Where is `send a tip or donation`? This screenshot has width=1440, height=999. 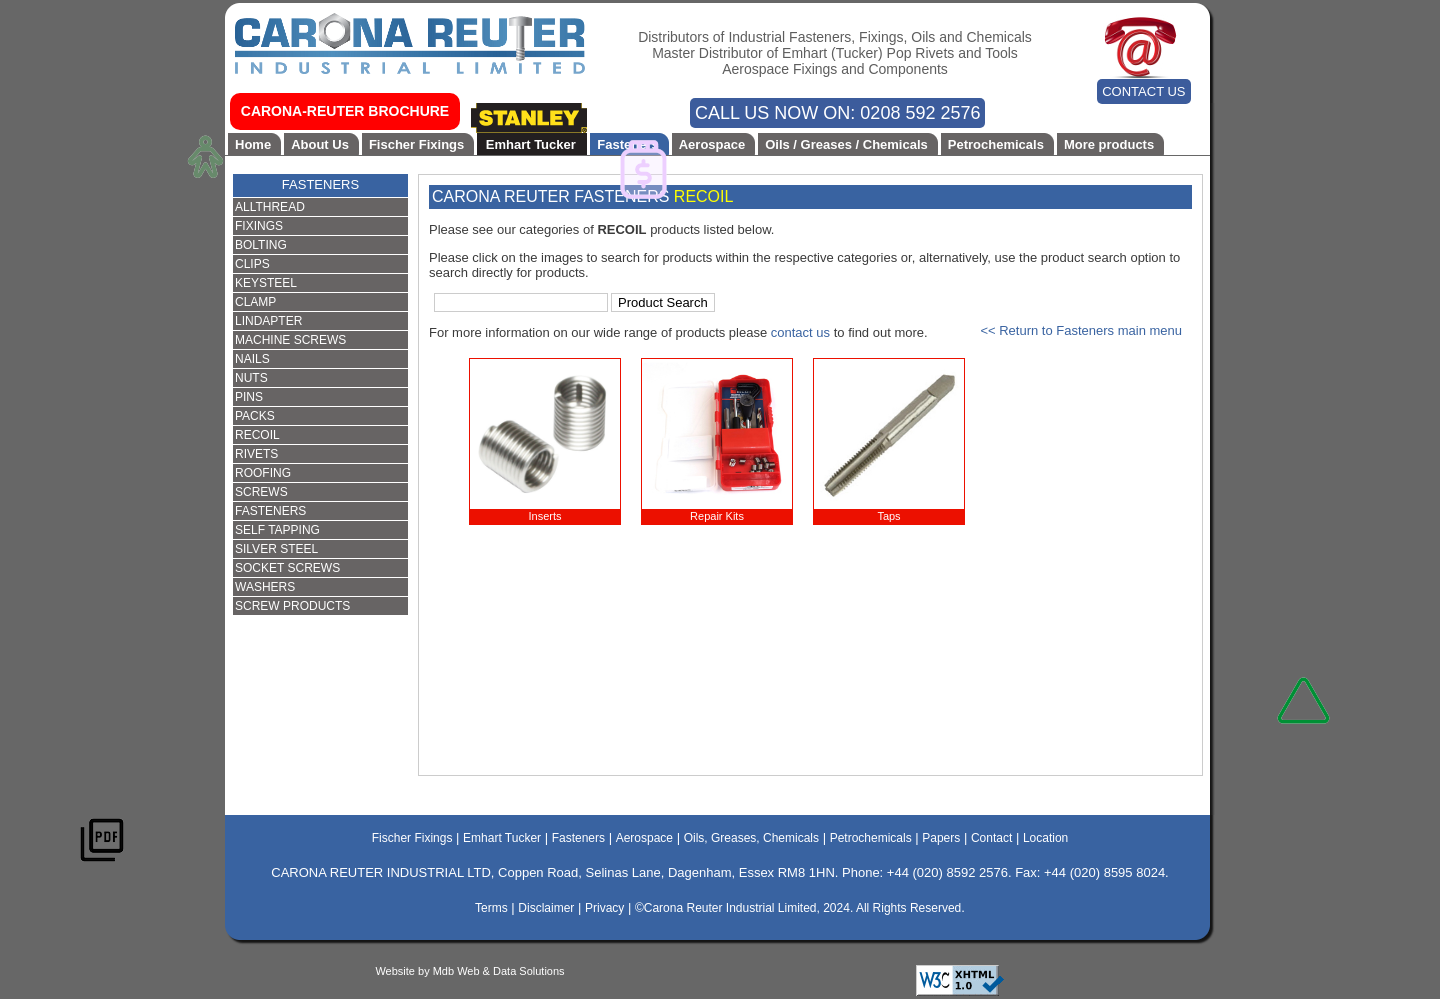 send a tip or donation is located at coordinates (643, 169).